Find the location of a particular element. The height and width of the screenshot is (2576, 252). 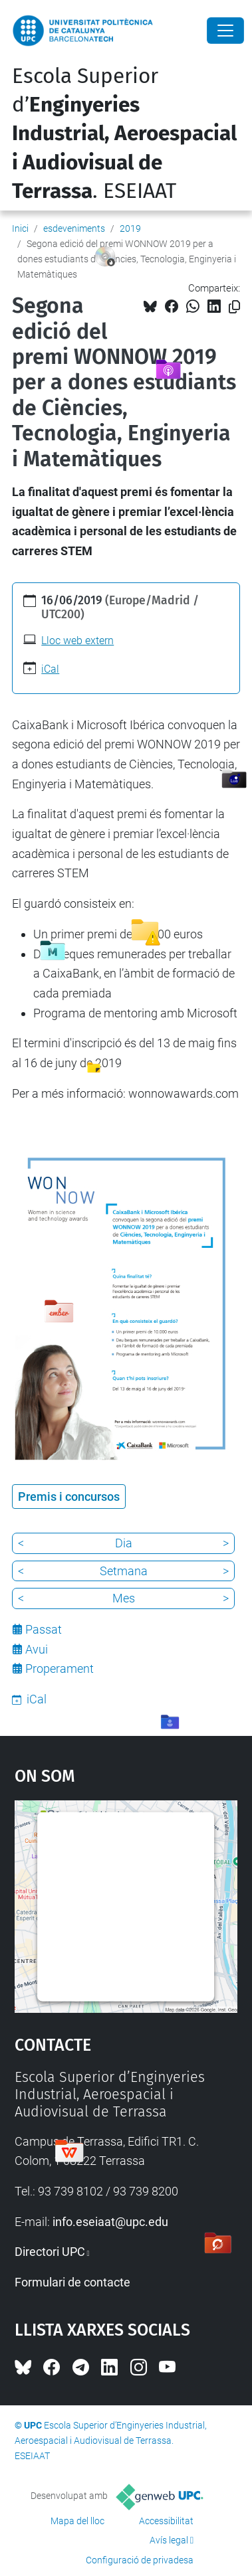

folder contains items with warnings or errors is located at coordinates (145, 930).